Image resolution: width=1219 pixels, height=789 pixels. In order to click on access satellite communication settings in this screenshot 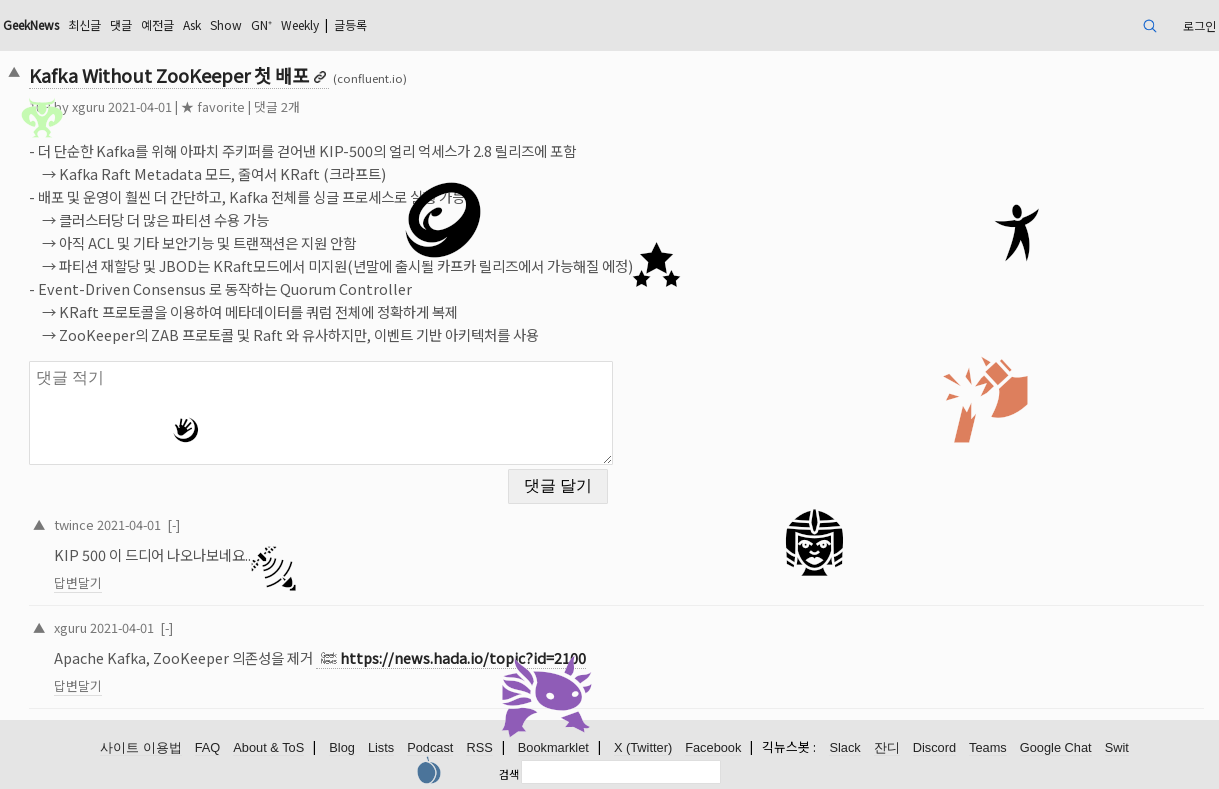, I will do `click(274, 569)`.